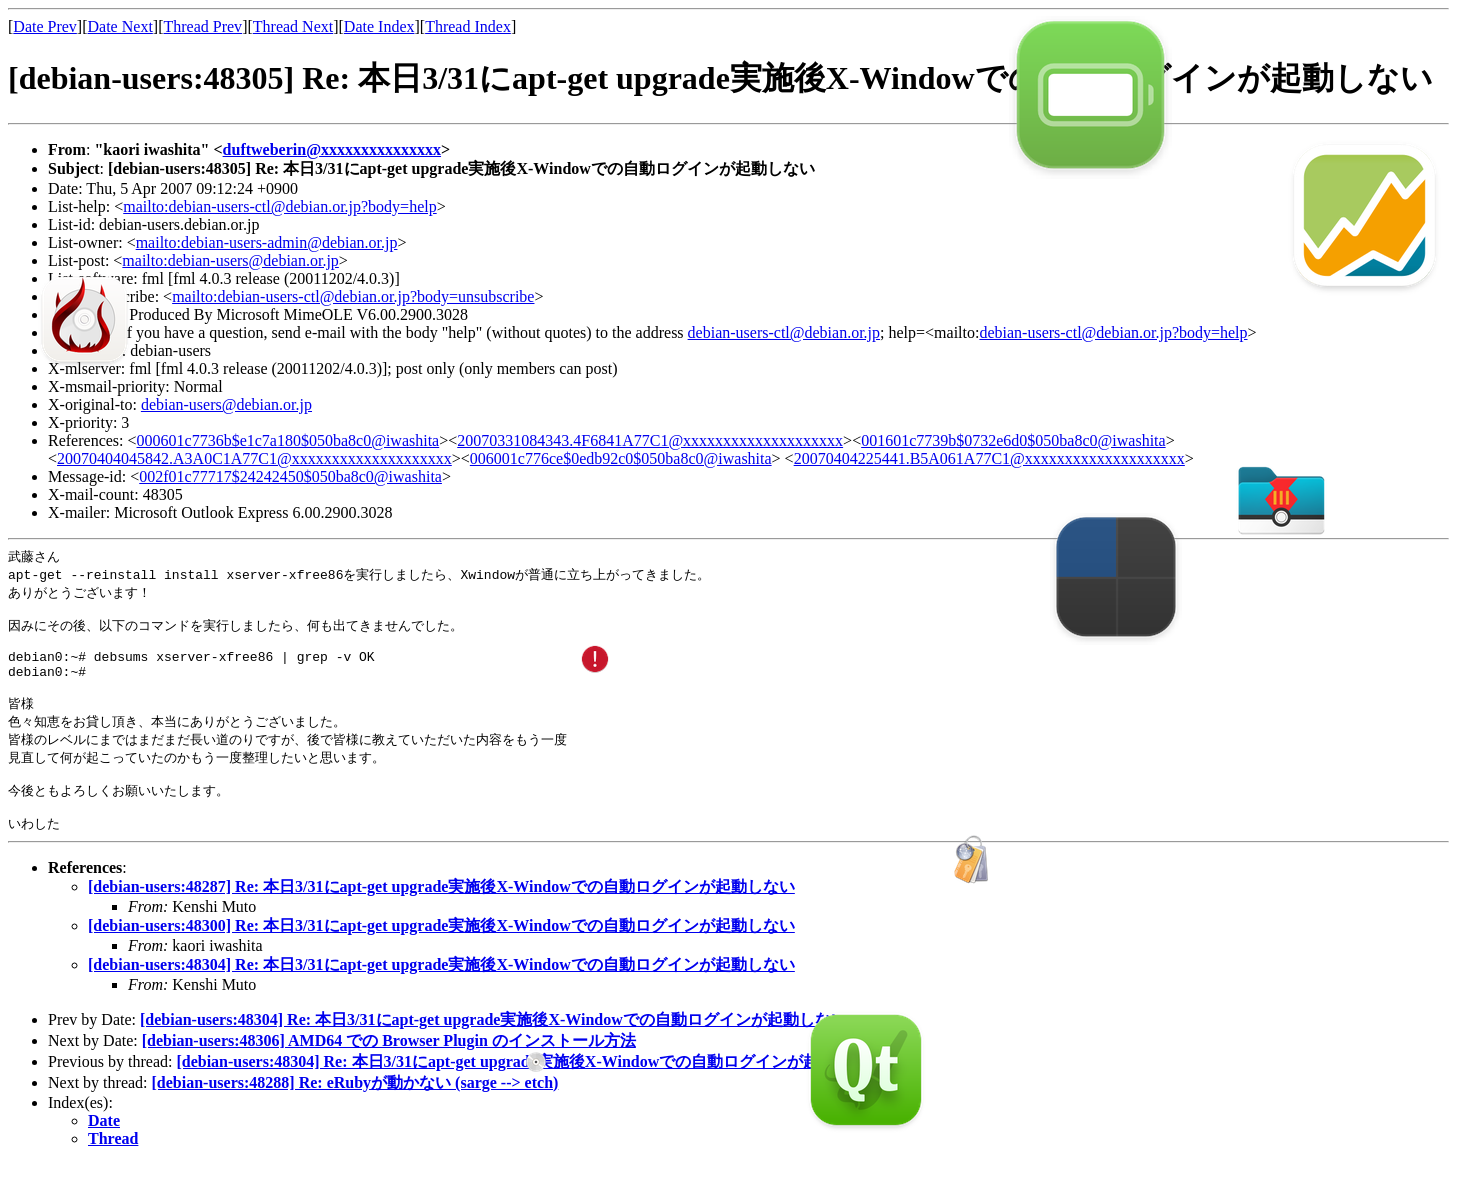 The width and height of the screenshot is (1457, 1195). What do you see at coordinates (84, 319) in the screenshot?
I see `open brasero disc burning application` at bounding box center [84, 319].